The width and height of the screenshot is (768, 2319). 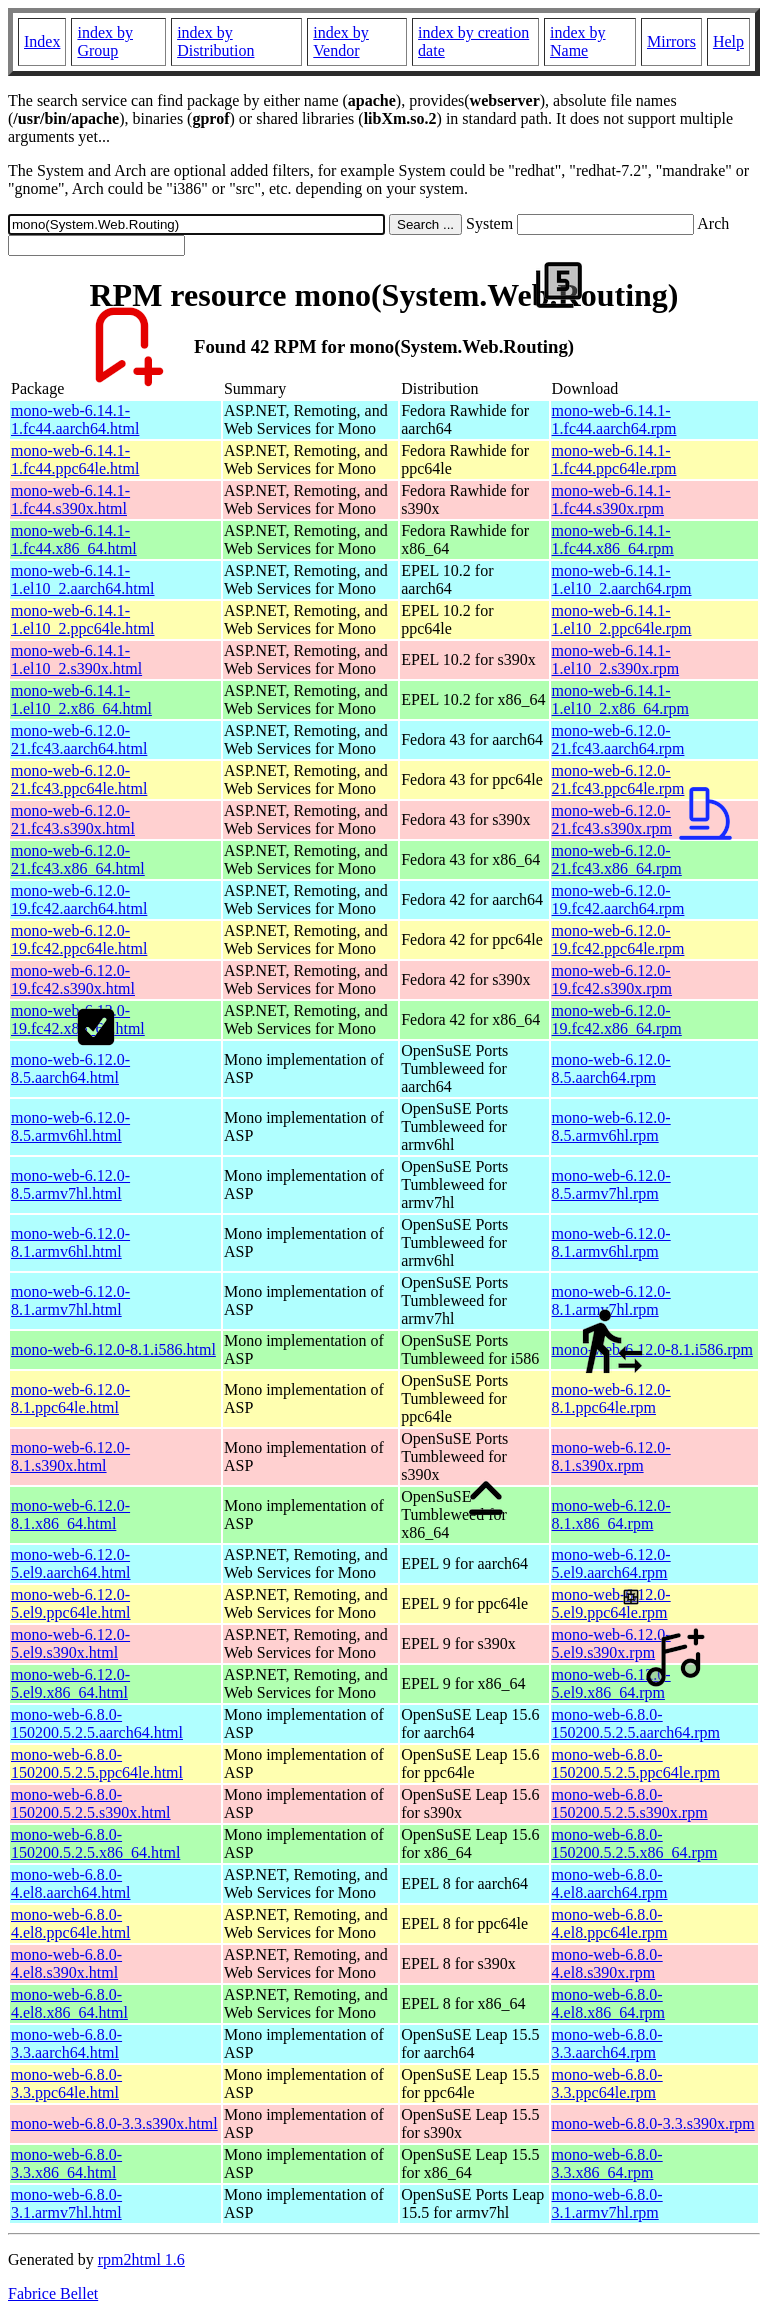 I want to click on filter or view 5 items, so click(x=559, y=285).